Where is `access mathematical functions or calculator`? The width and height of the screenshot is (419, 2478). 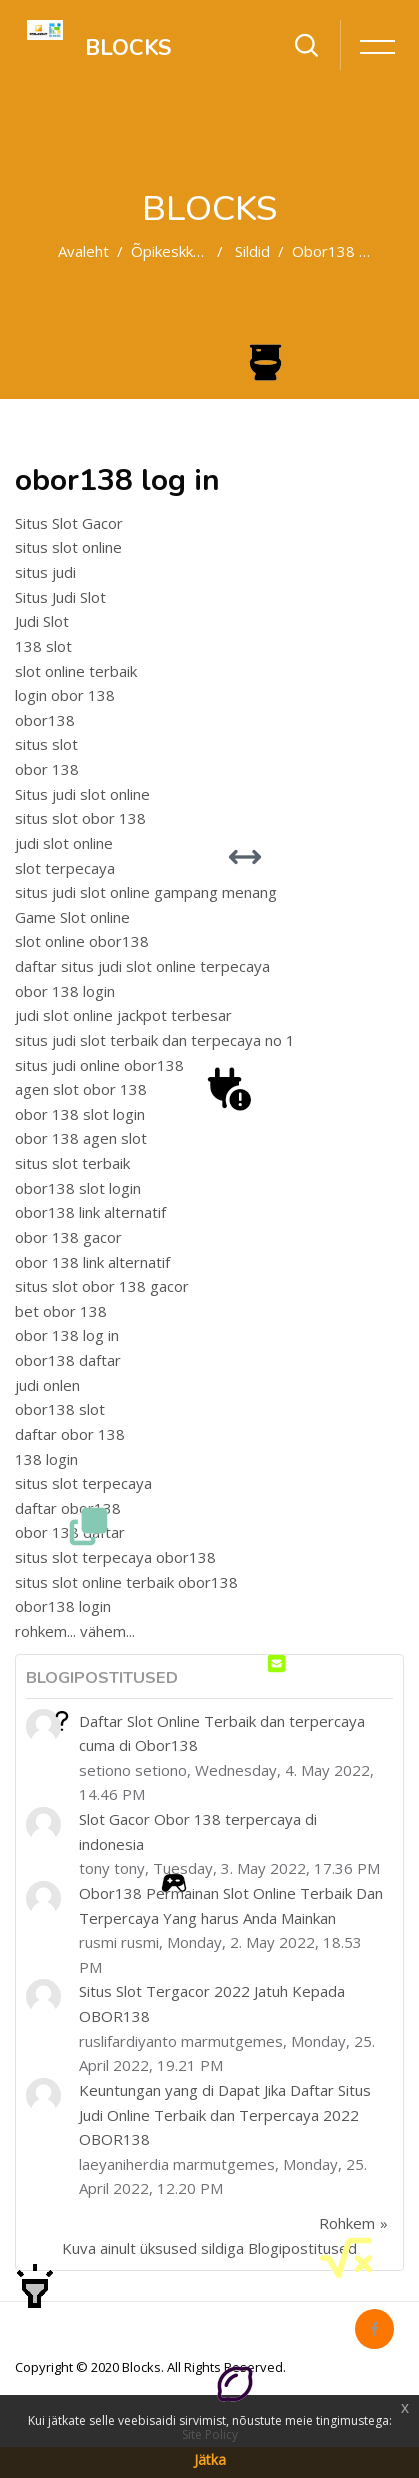
access mathematical functions or calculator is located at coordinates (346, 2258).